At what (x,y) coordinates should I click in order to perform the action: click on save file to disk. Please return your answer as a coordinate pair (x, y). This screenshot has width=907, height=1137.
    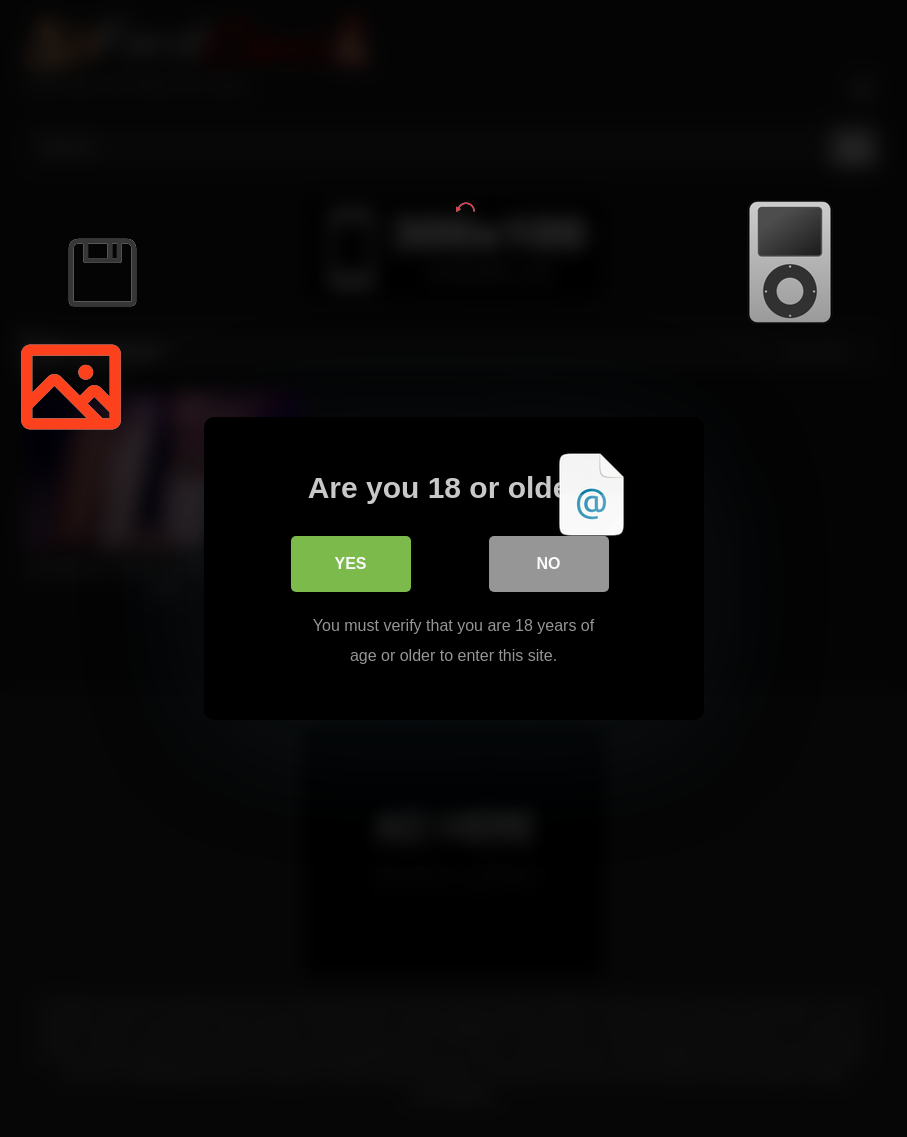
    Looking at the image, I should click on (102, 272).